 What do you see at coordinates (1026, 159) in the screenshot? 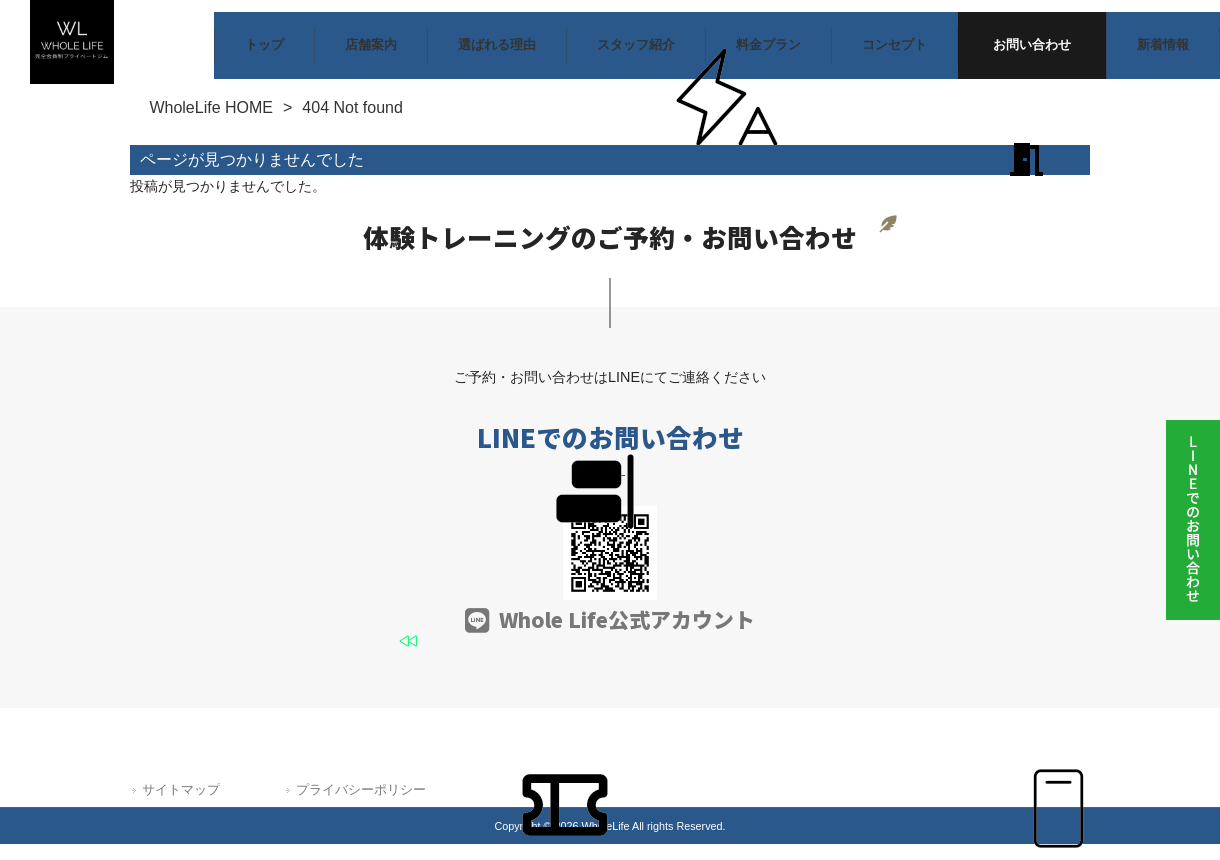
I see `access meeting room booking` at bounding box center [1026, 159].